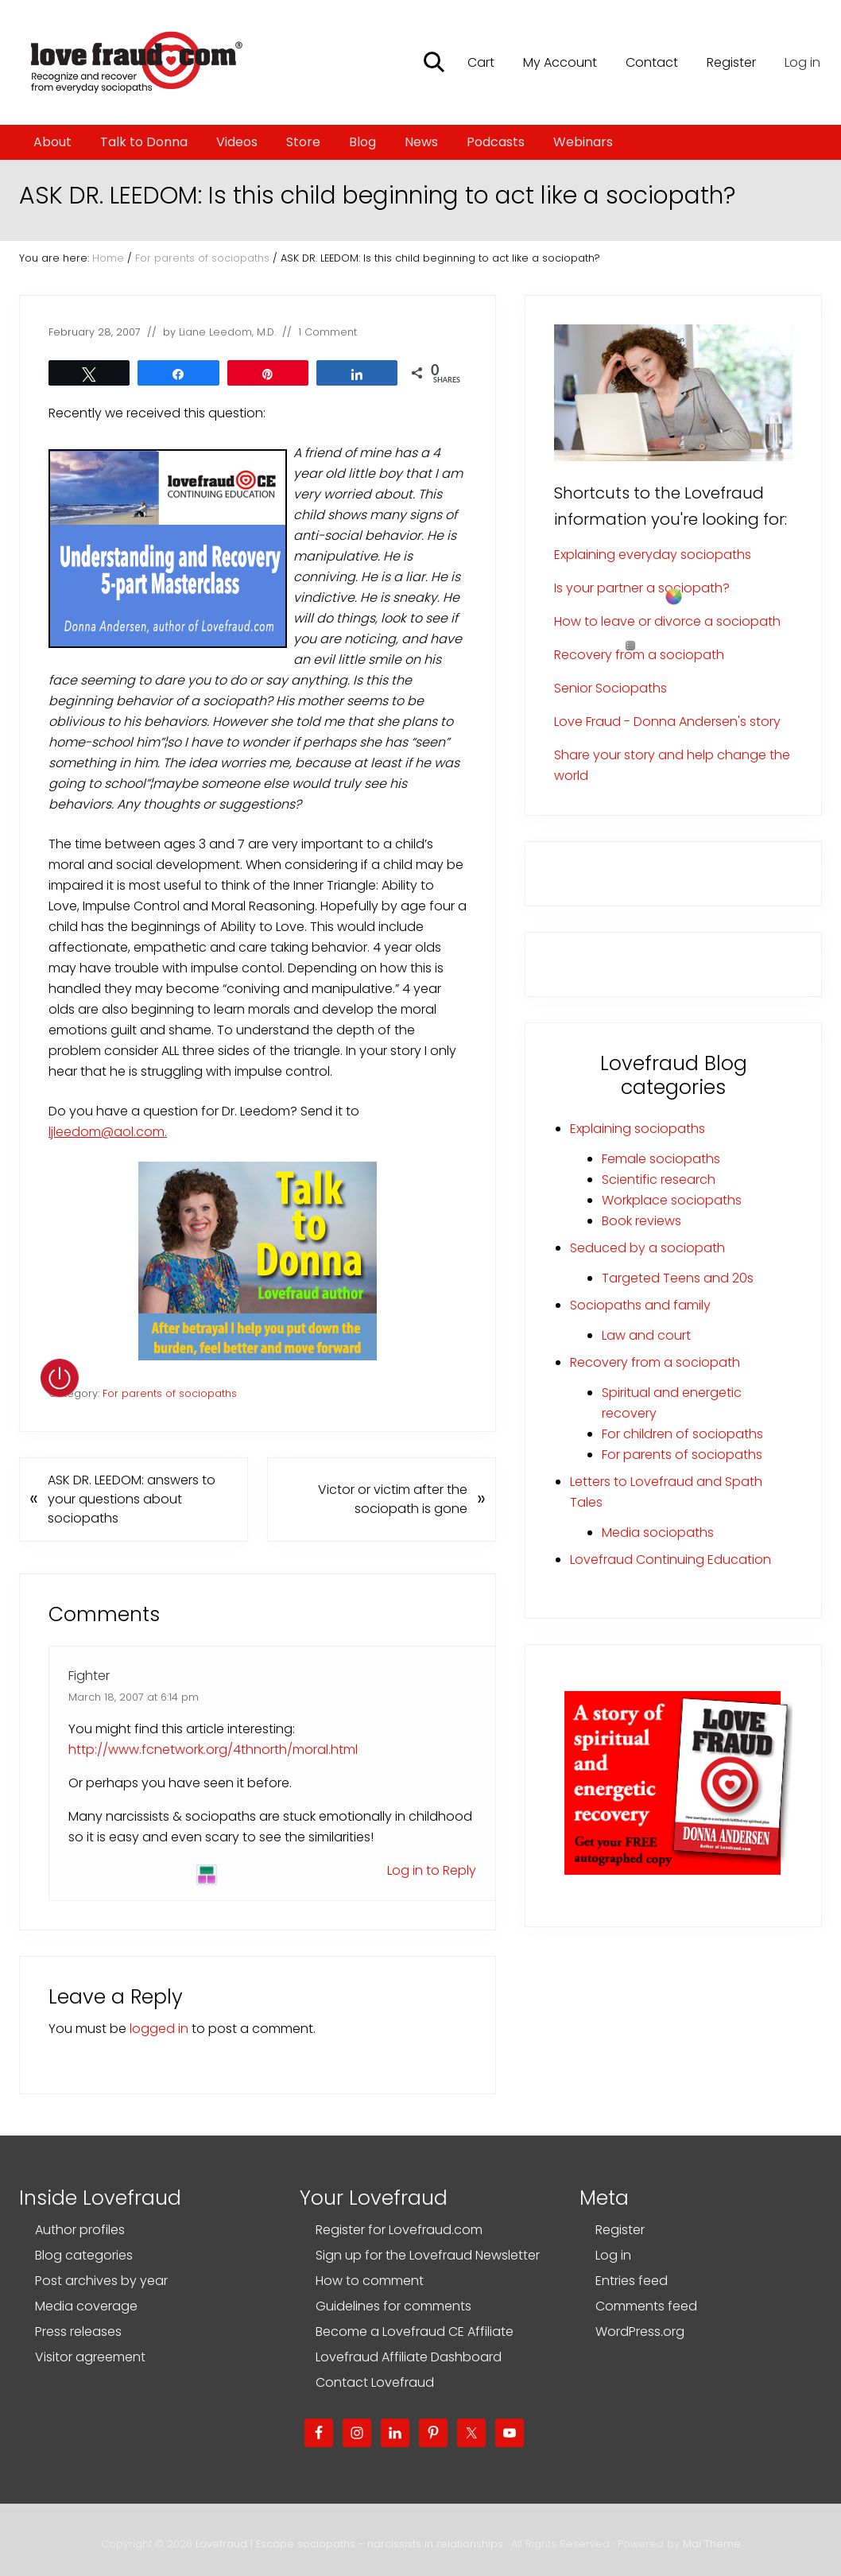  I want to click on select all items in the current view, so click(207, 1875).